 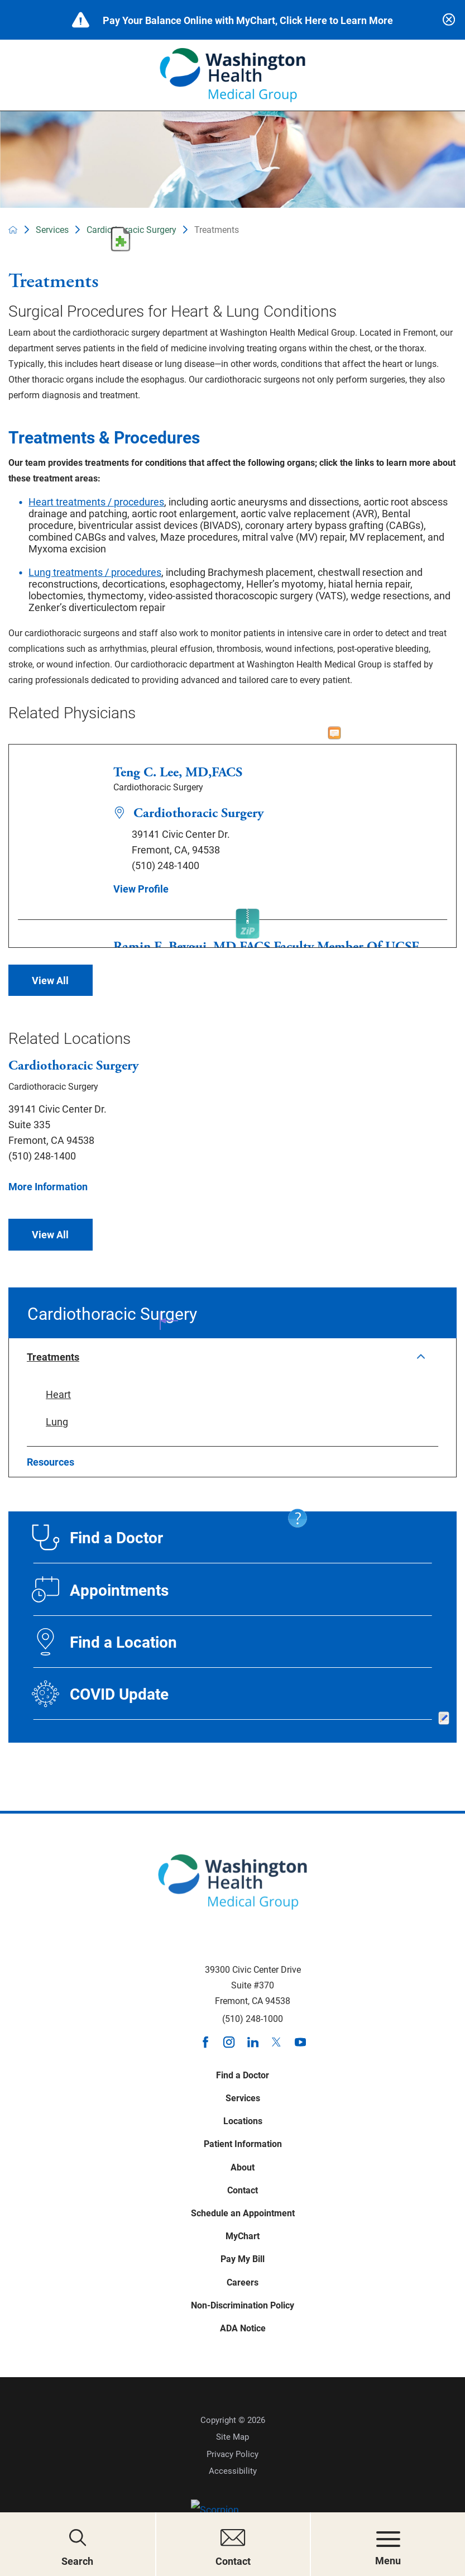 What do you see at coordinates (334, 733) in the screenshot?
I see `open chatty messaging app` at bounding box center [334, 733].